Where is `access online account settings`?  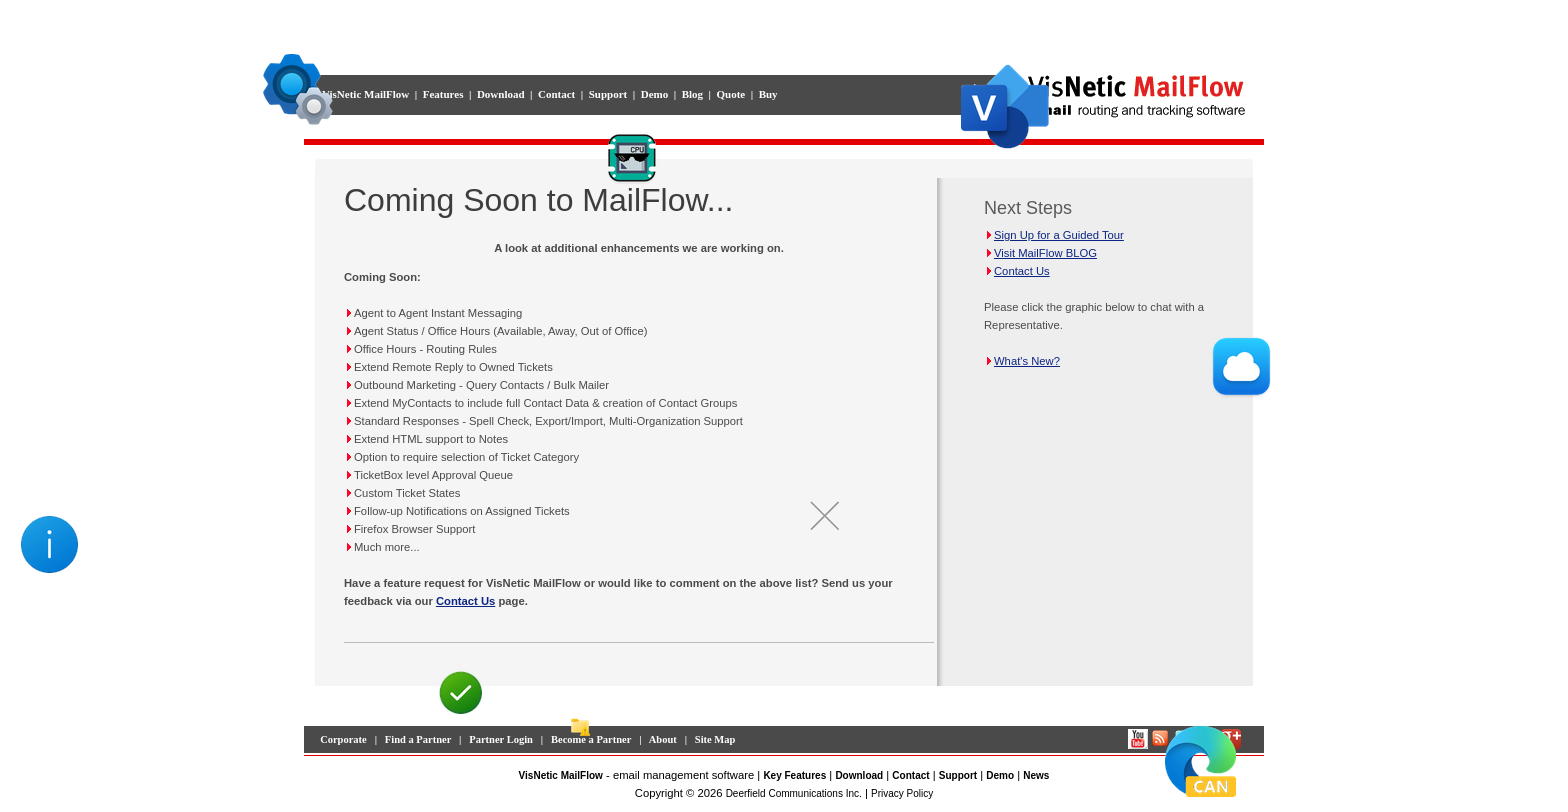 access online account settings is located at coordinates (1241, 366).